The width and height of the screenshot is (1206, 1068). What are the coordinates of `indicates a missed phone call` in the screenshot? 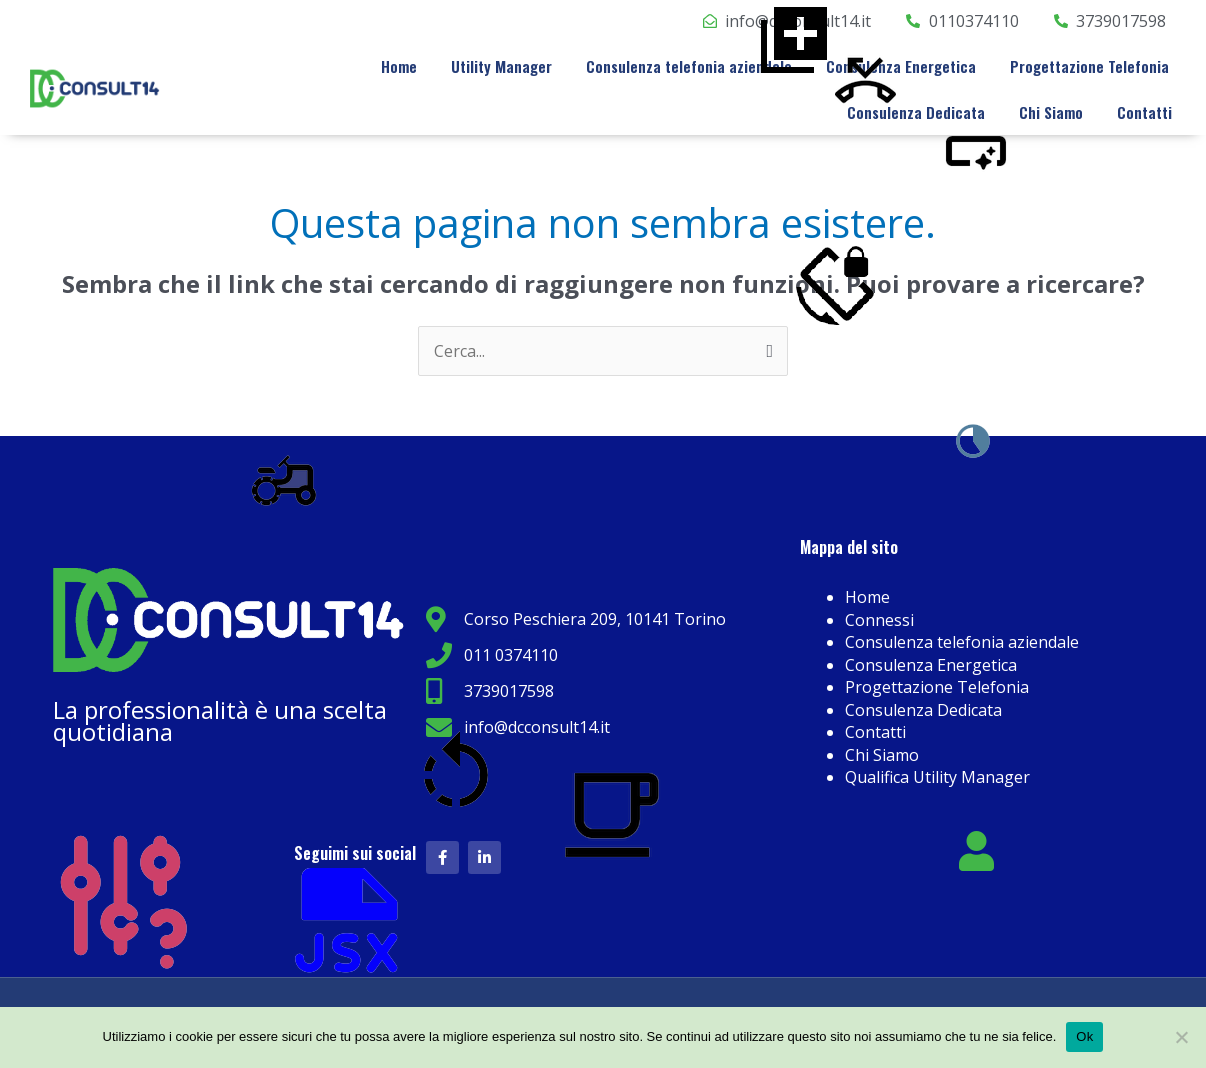 It's located at (865, 80).